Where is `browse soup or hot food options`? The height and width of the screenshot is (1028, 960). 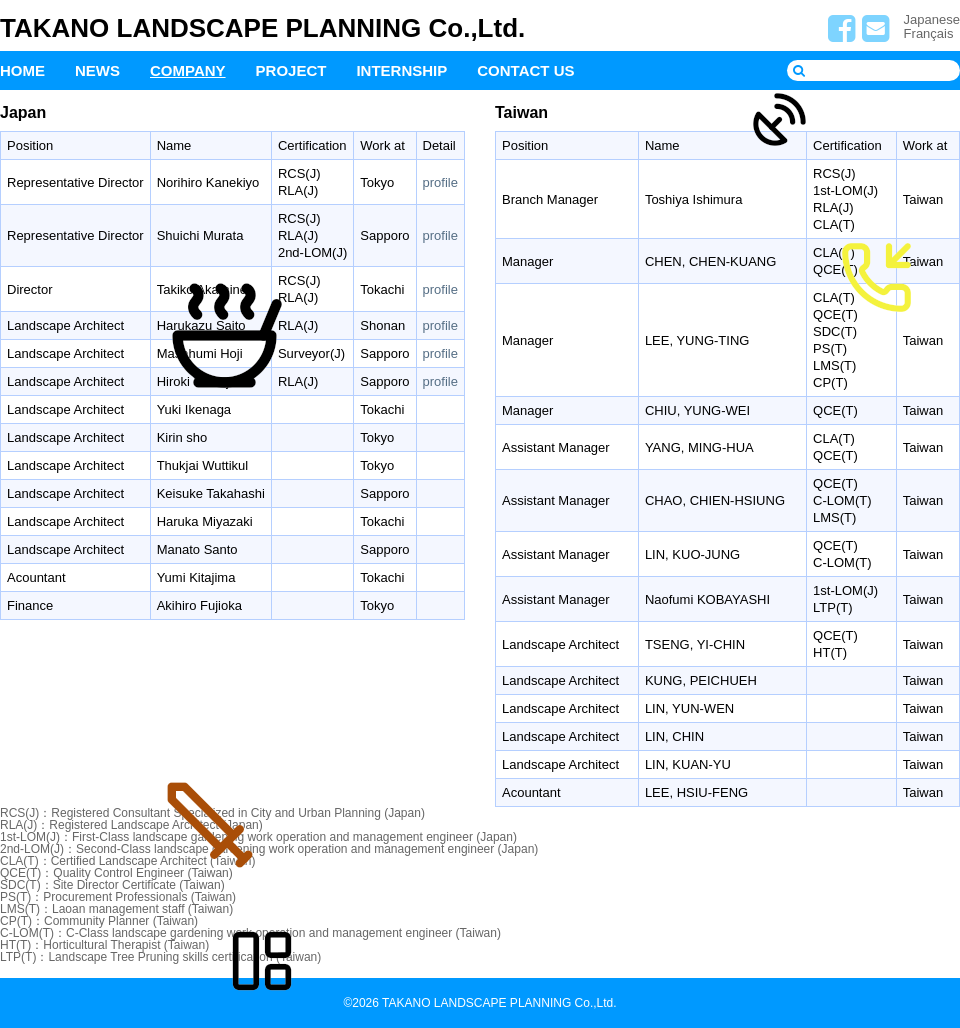
browse soup or hot food options is located at coordinates (224, 335).